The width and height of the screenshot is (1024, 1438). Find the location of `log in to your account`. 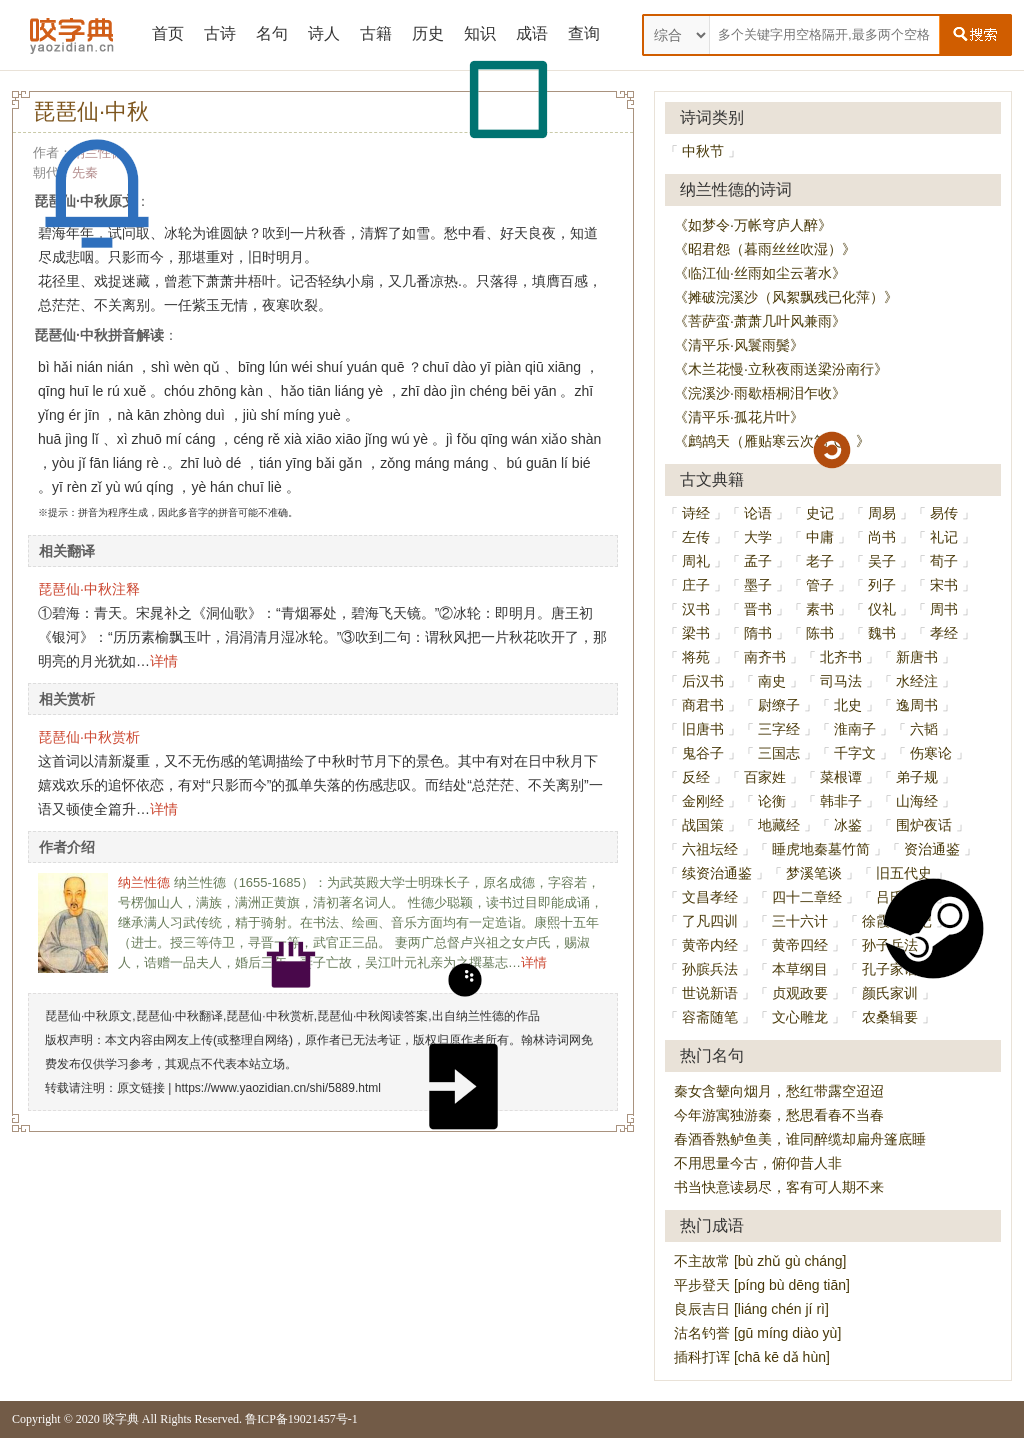

log in to your account is located at coordinates (463, 1086).